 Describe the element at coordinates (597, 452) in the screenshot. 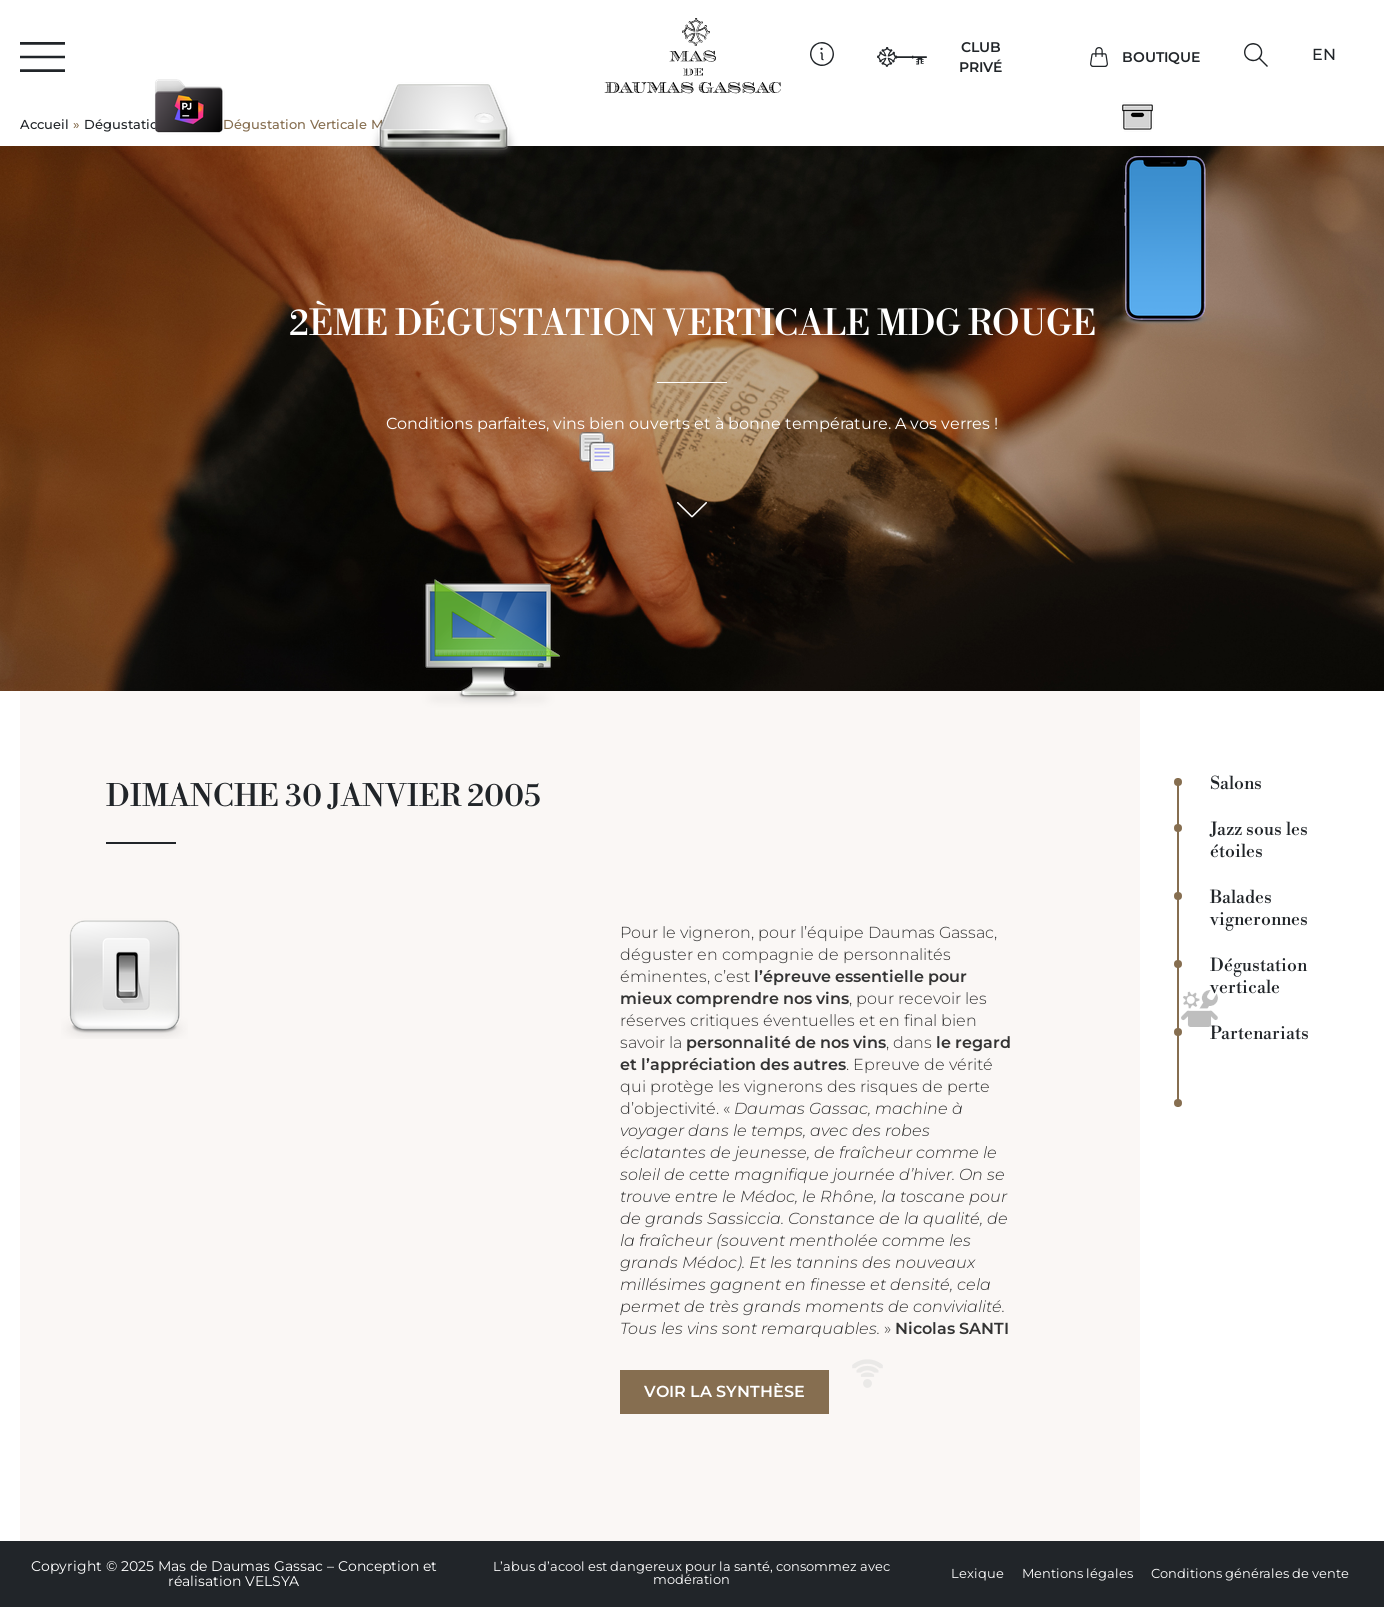

I see `copy selected content to clipboard` at that location.